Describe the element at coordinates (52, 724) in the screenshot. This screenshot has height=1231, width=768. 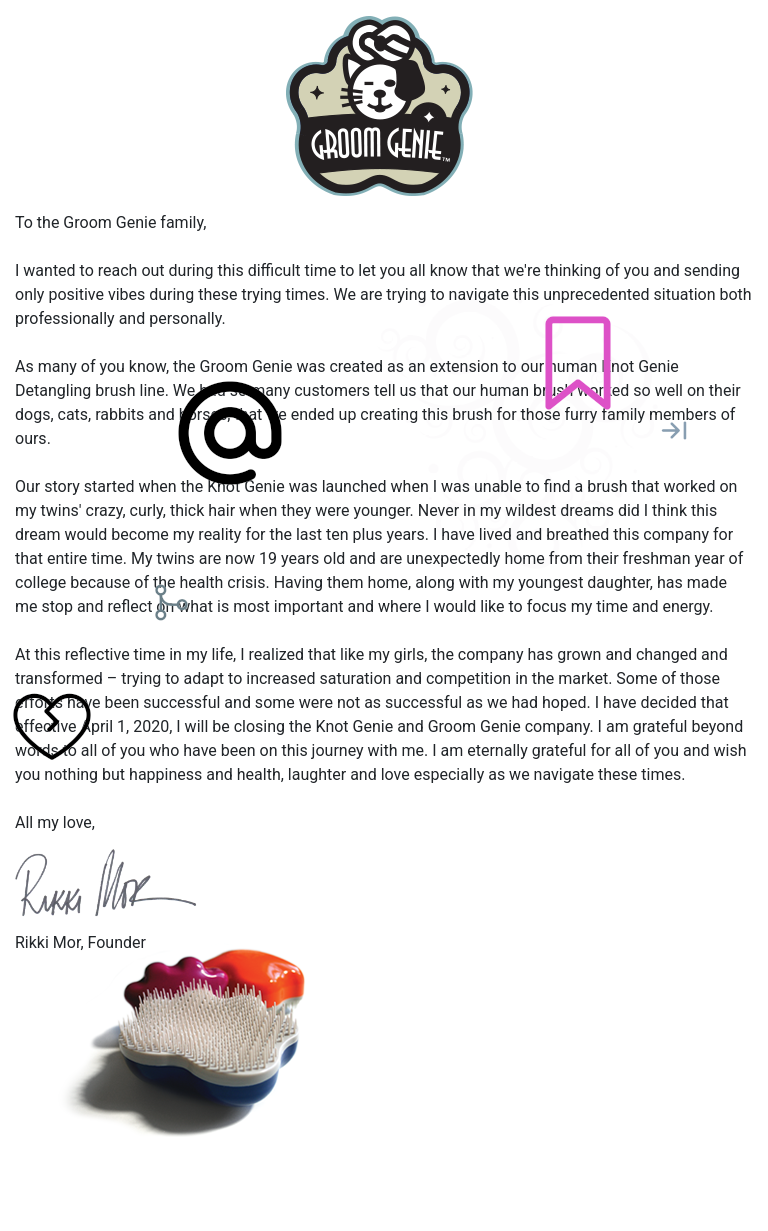
I see `remove from favorites` at that location.